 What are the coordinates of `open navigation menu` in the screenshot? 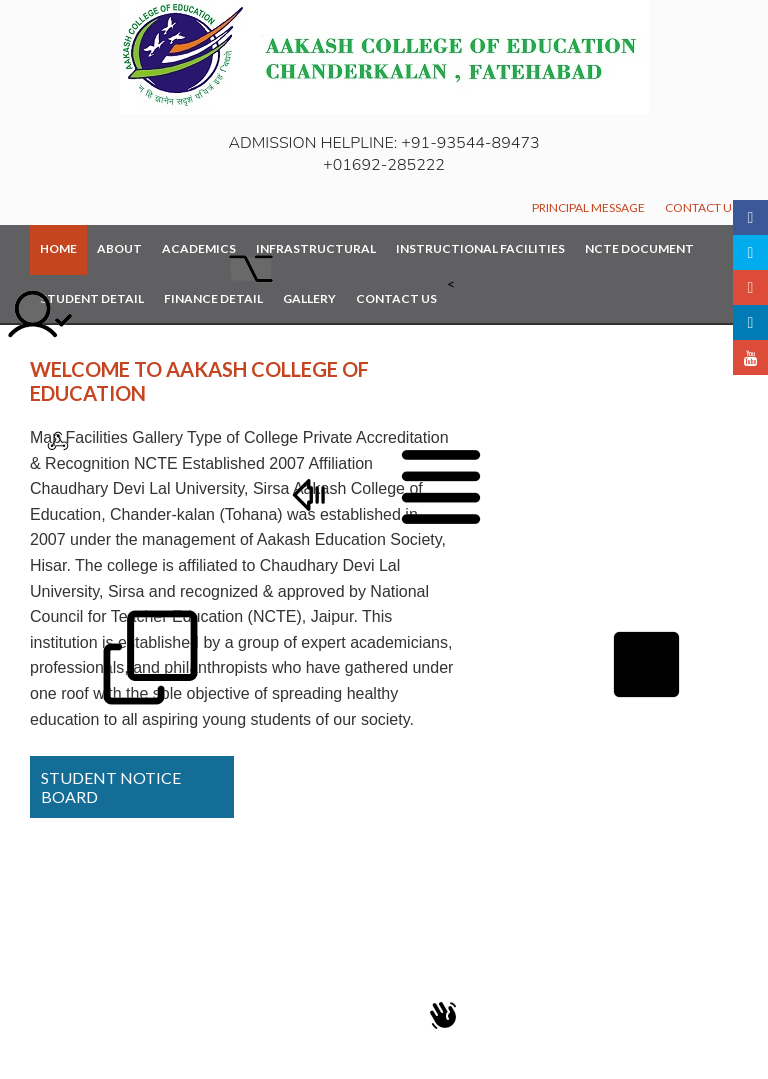 It's located at (441, 487).